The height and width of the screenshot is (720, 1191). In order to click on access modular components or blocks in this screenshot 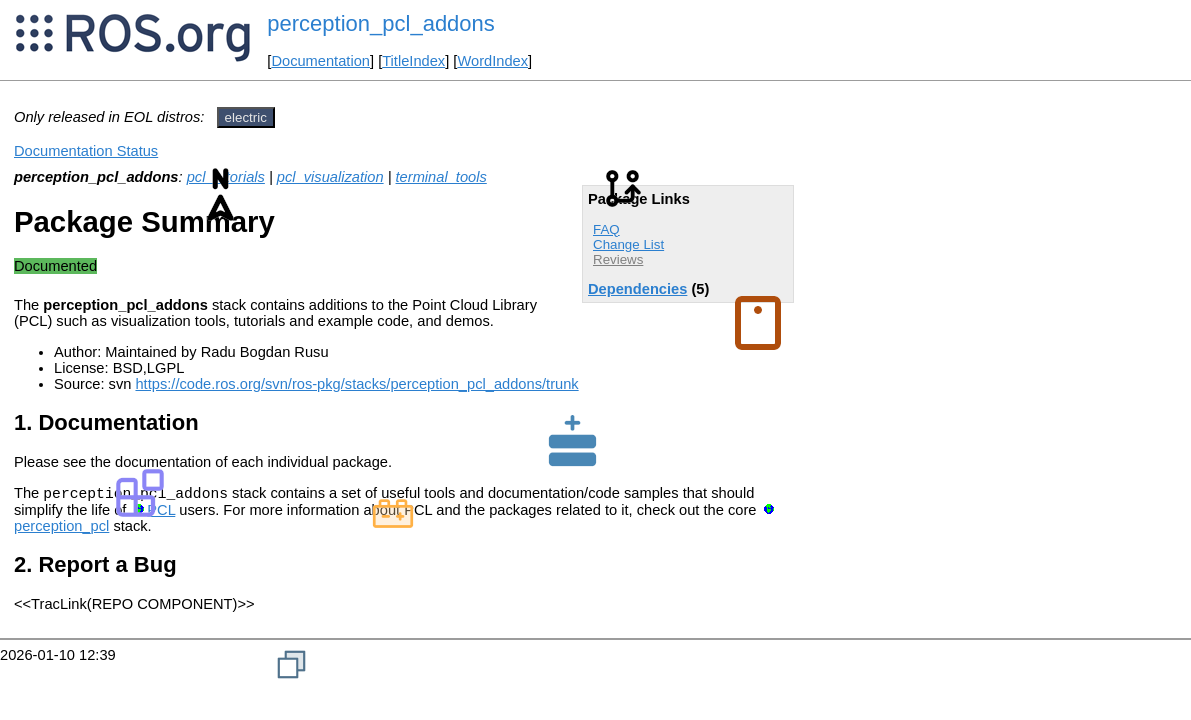, I will do `click(140, 493)`.